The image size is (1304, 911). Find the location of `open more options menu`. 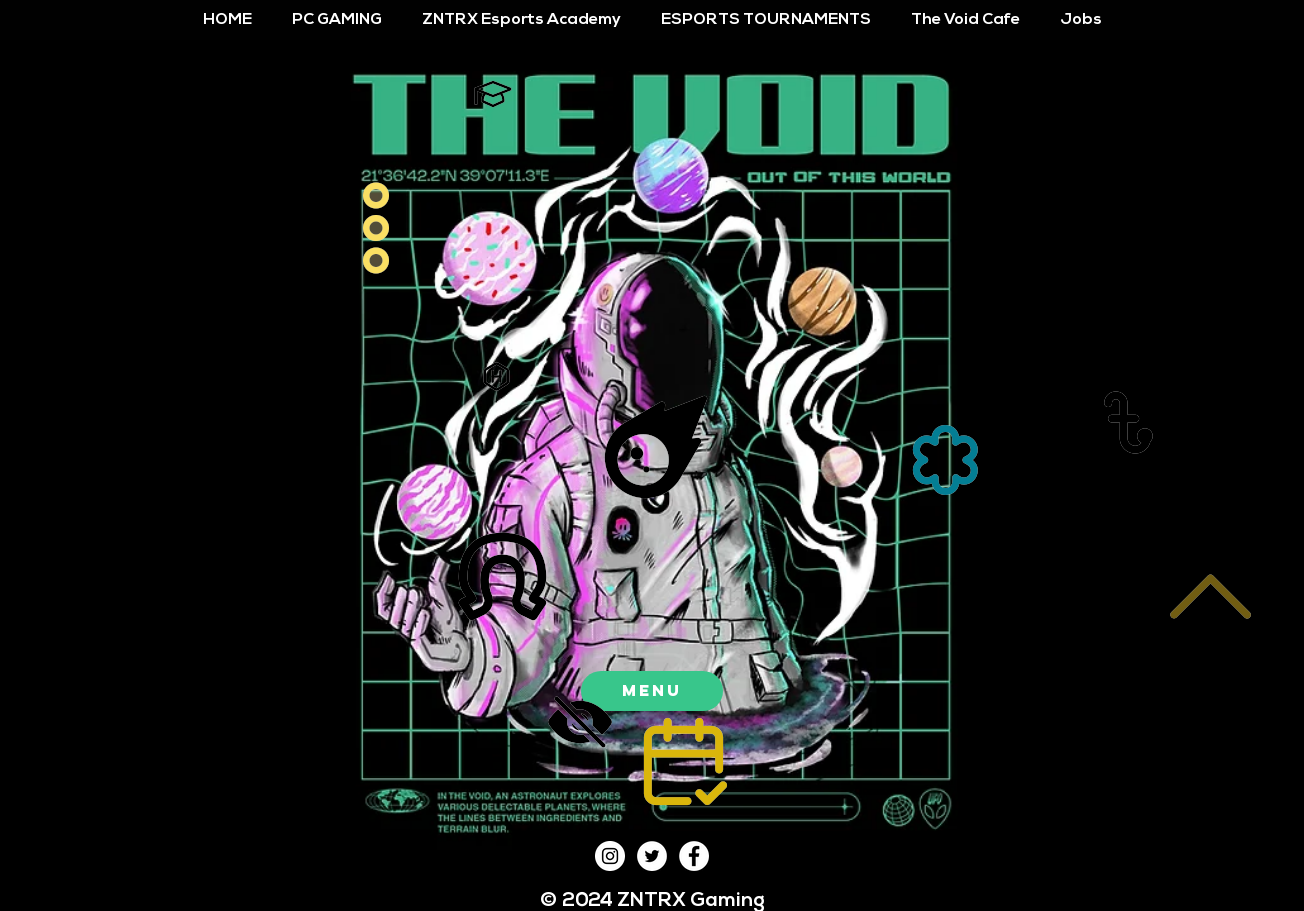

open more options menu is located at coordinates (376, 228).